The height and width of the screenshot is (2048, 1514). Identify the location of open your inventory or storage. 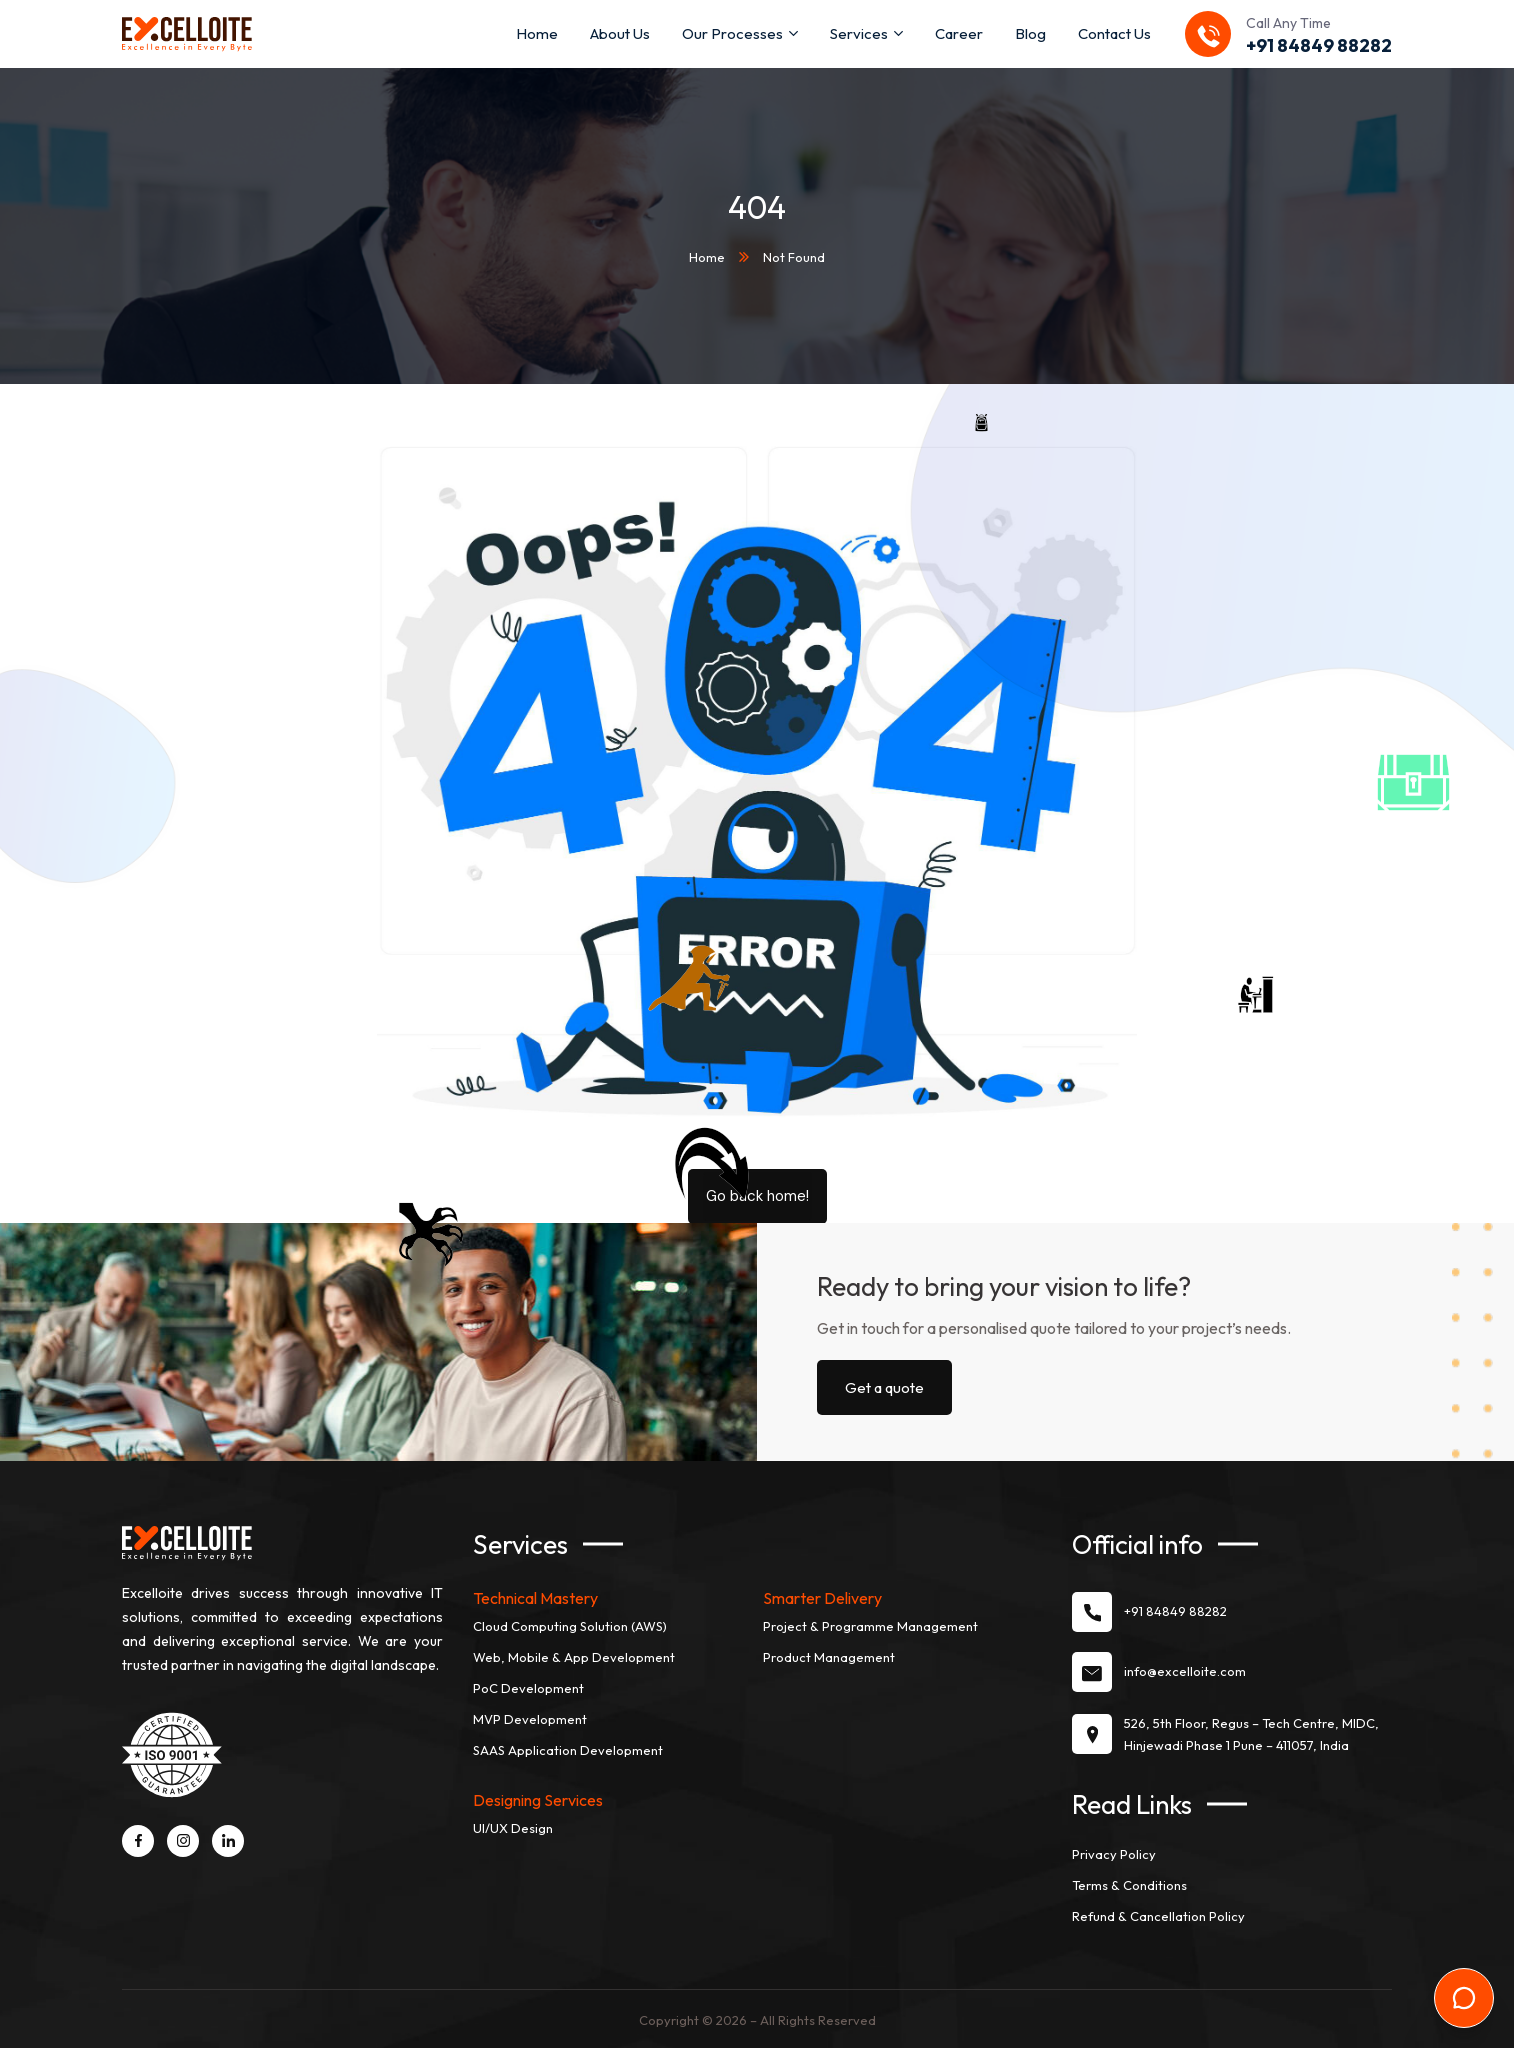
(1413, 782).